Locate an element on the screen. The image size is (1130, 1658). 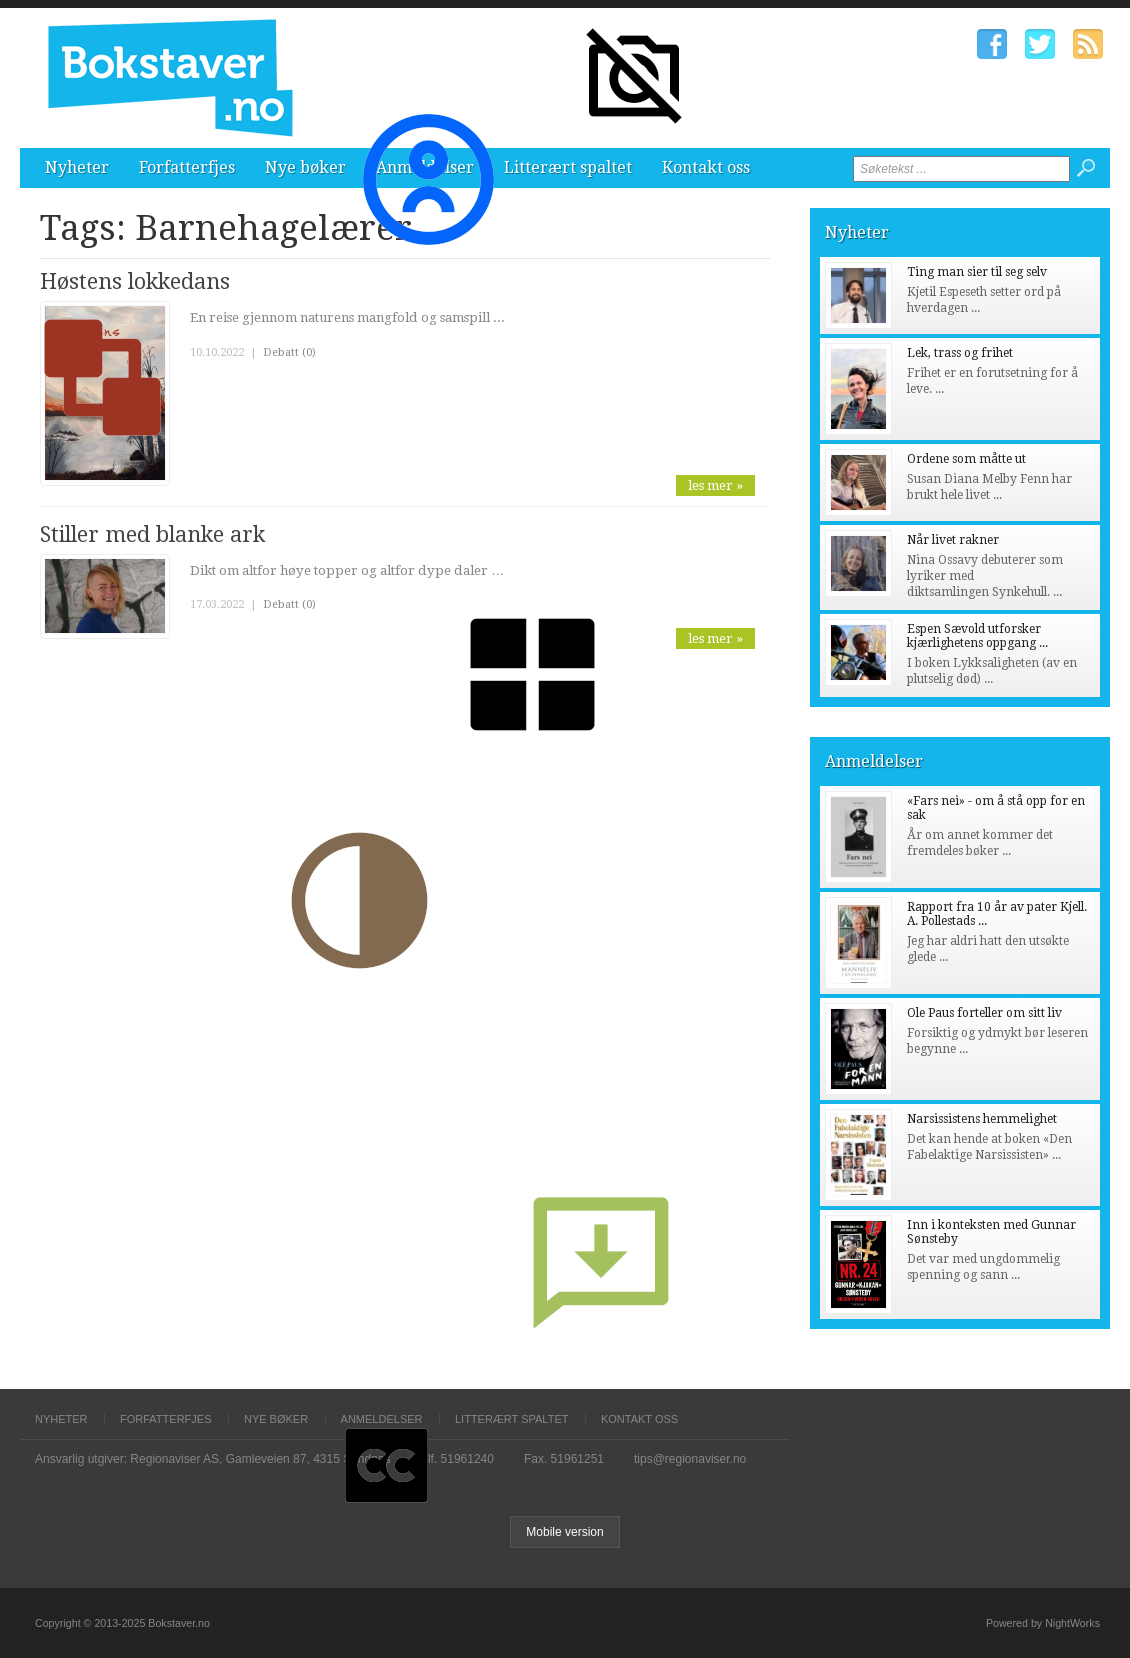
camera is disabled or turned off is located at coordinates (634, 76).